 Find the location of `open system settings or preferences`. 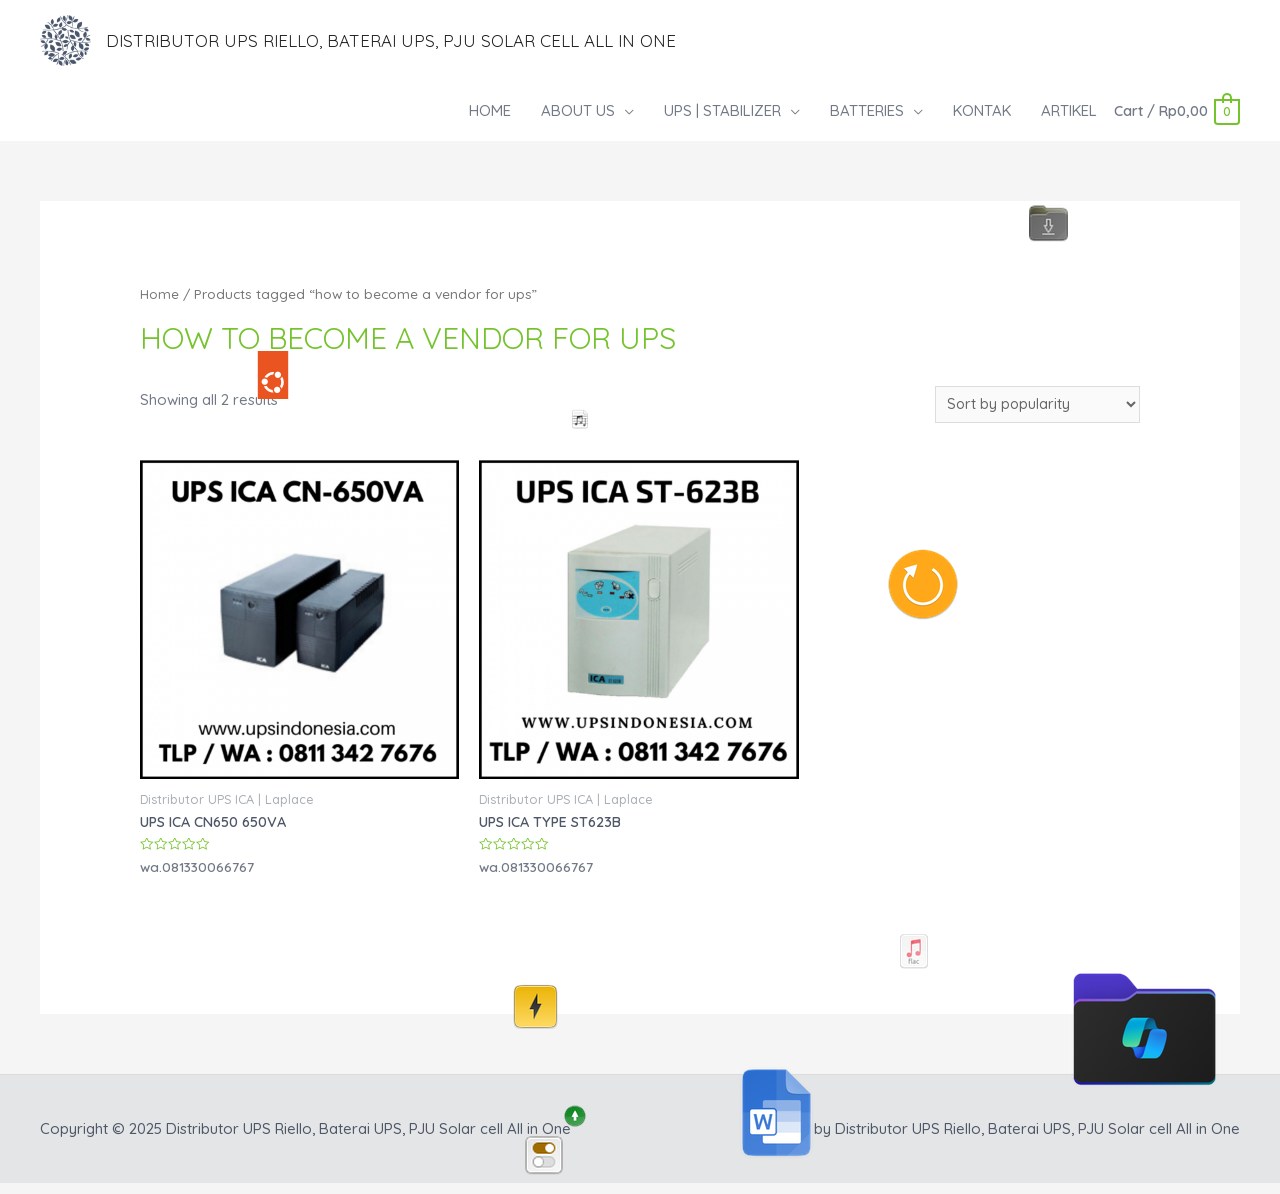

open system settings or preferences is located at coordinates (544, 1155).